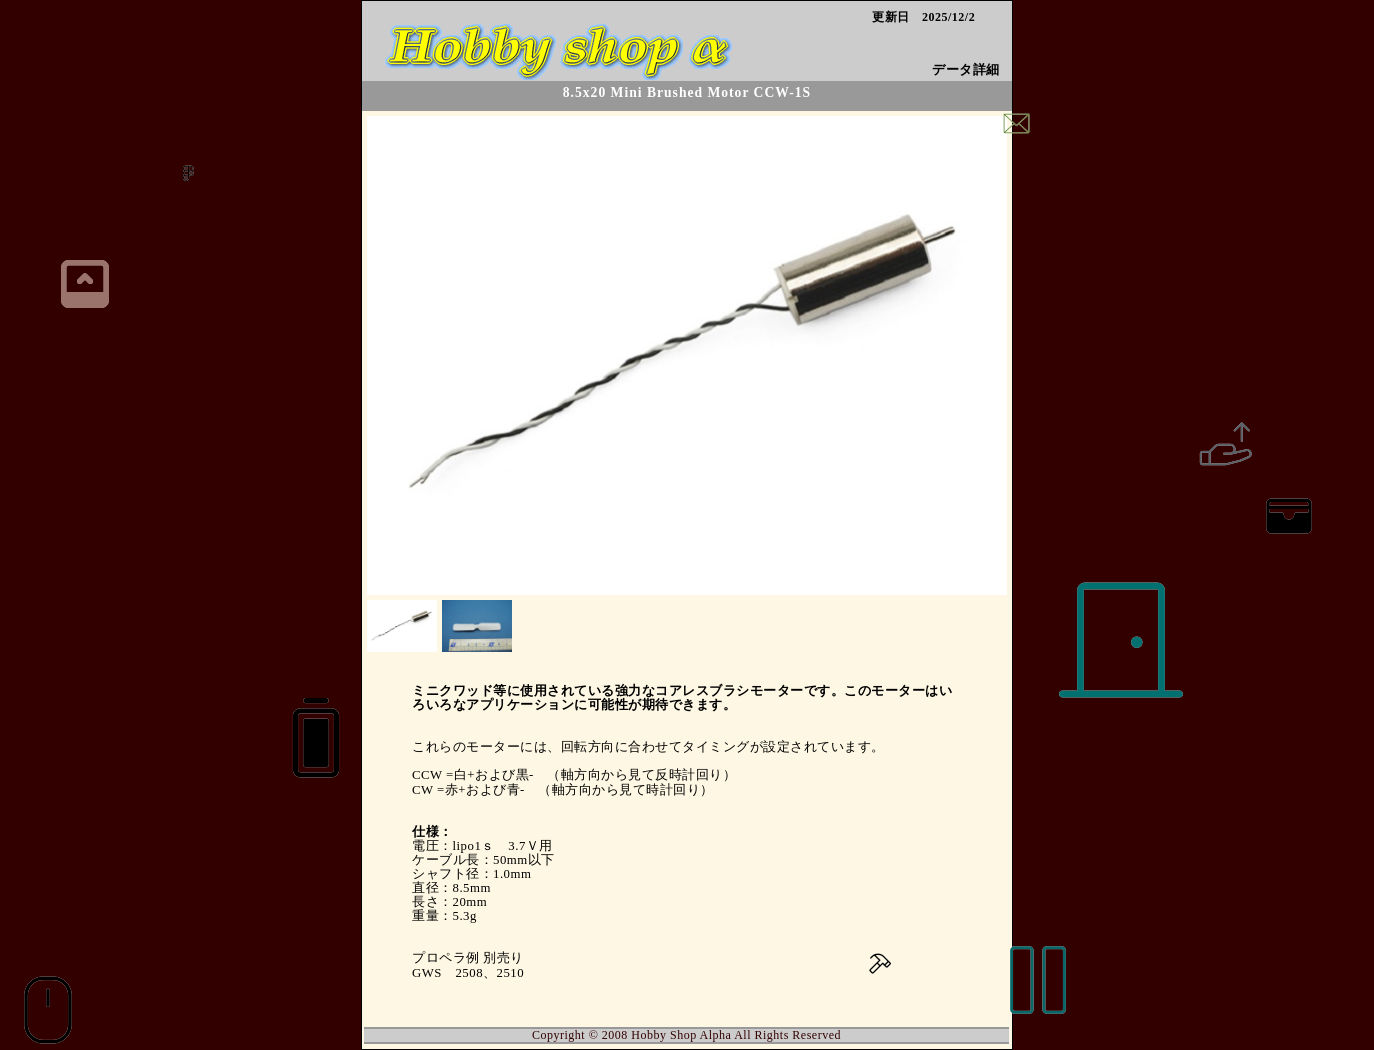 This screenshot has width=1374, height=1050. I want to click on open your inbox, so click(1016, 123).